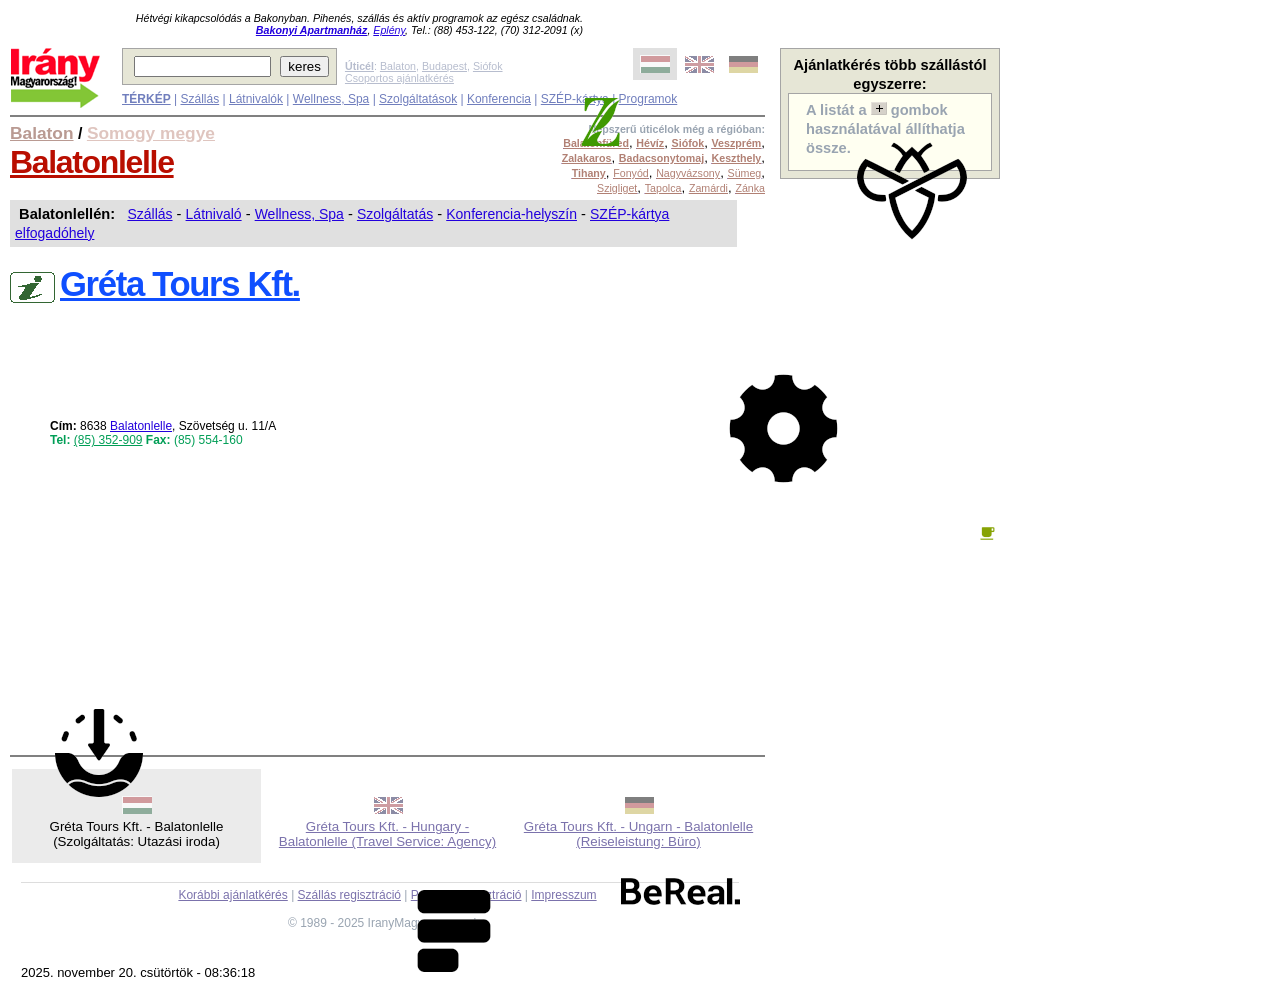 This screenshot has height=991, width=1280. I want to click on intigriti bug bounty platform logo, so click(912, 191).